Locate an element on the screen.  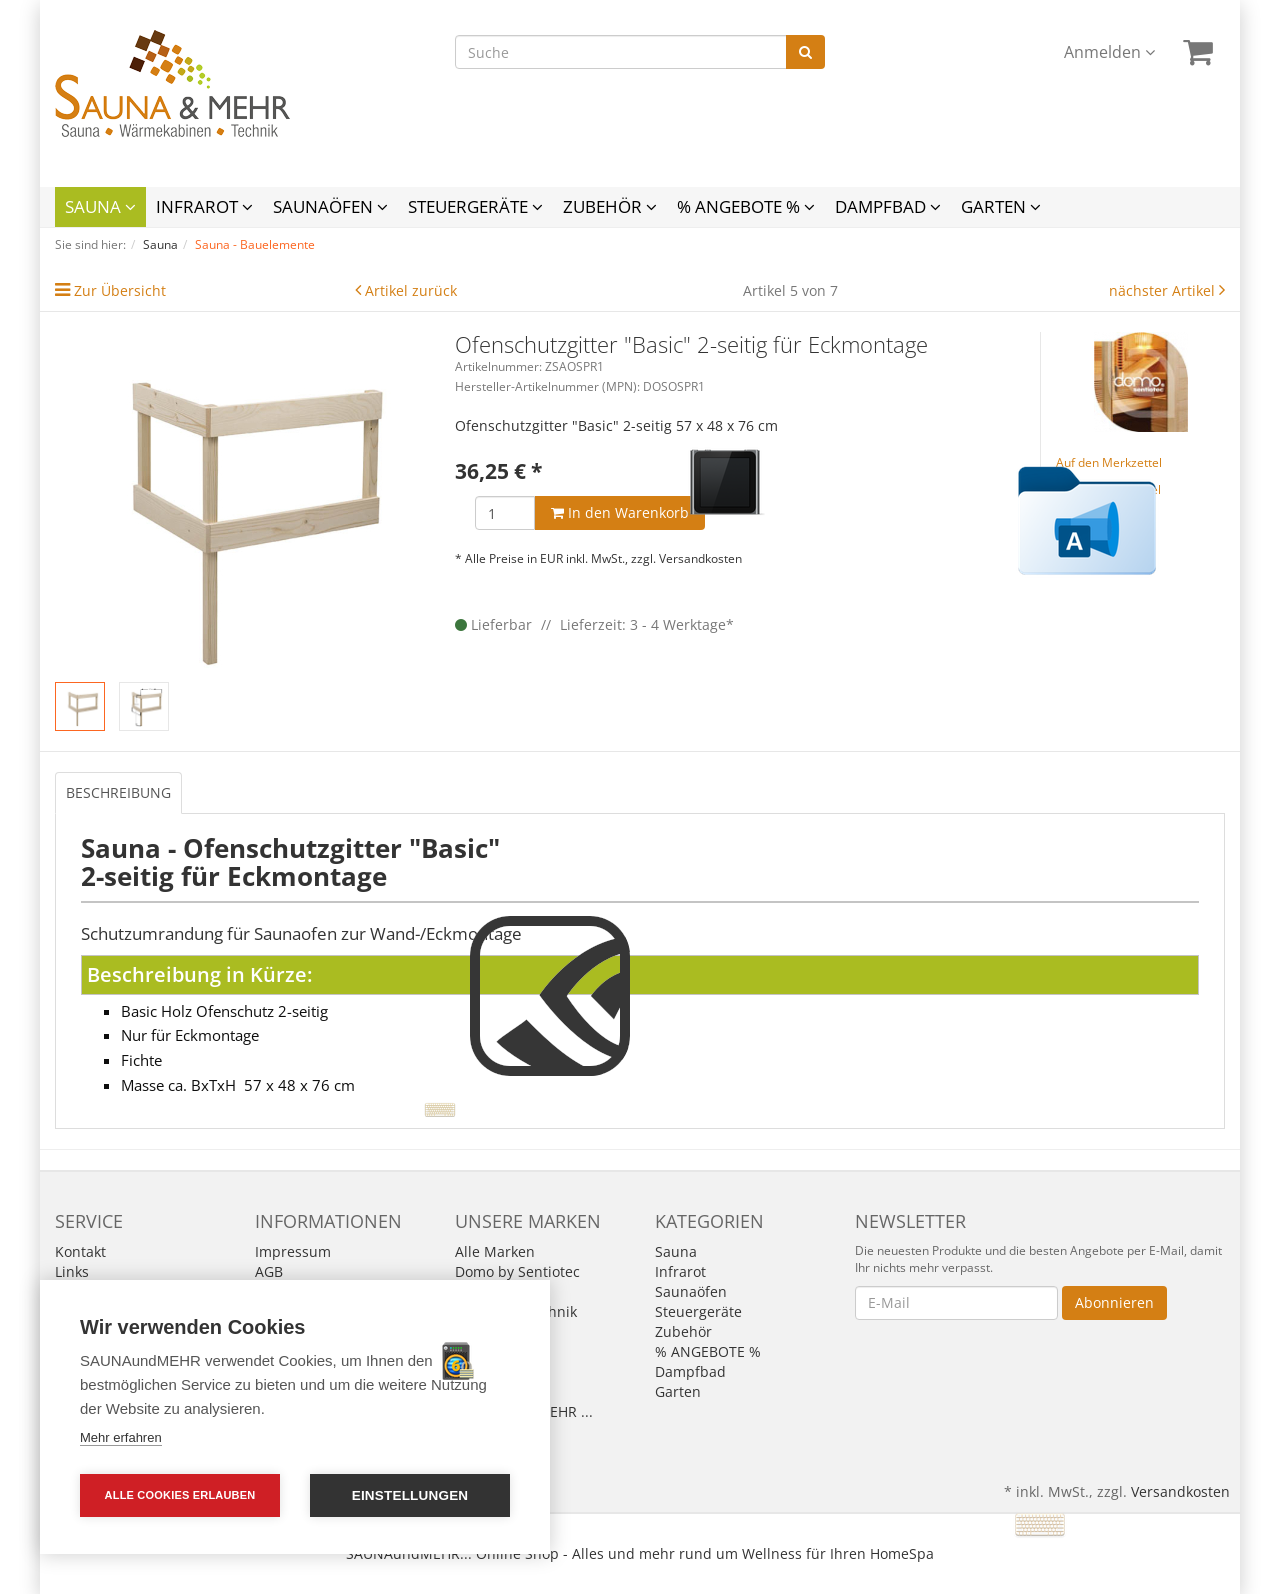
iPod nano device connected is located at coordinates (725, 482).